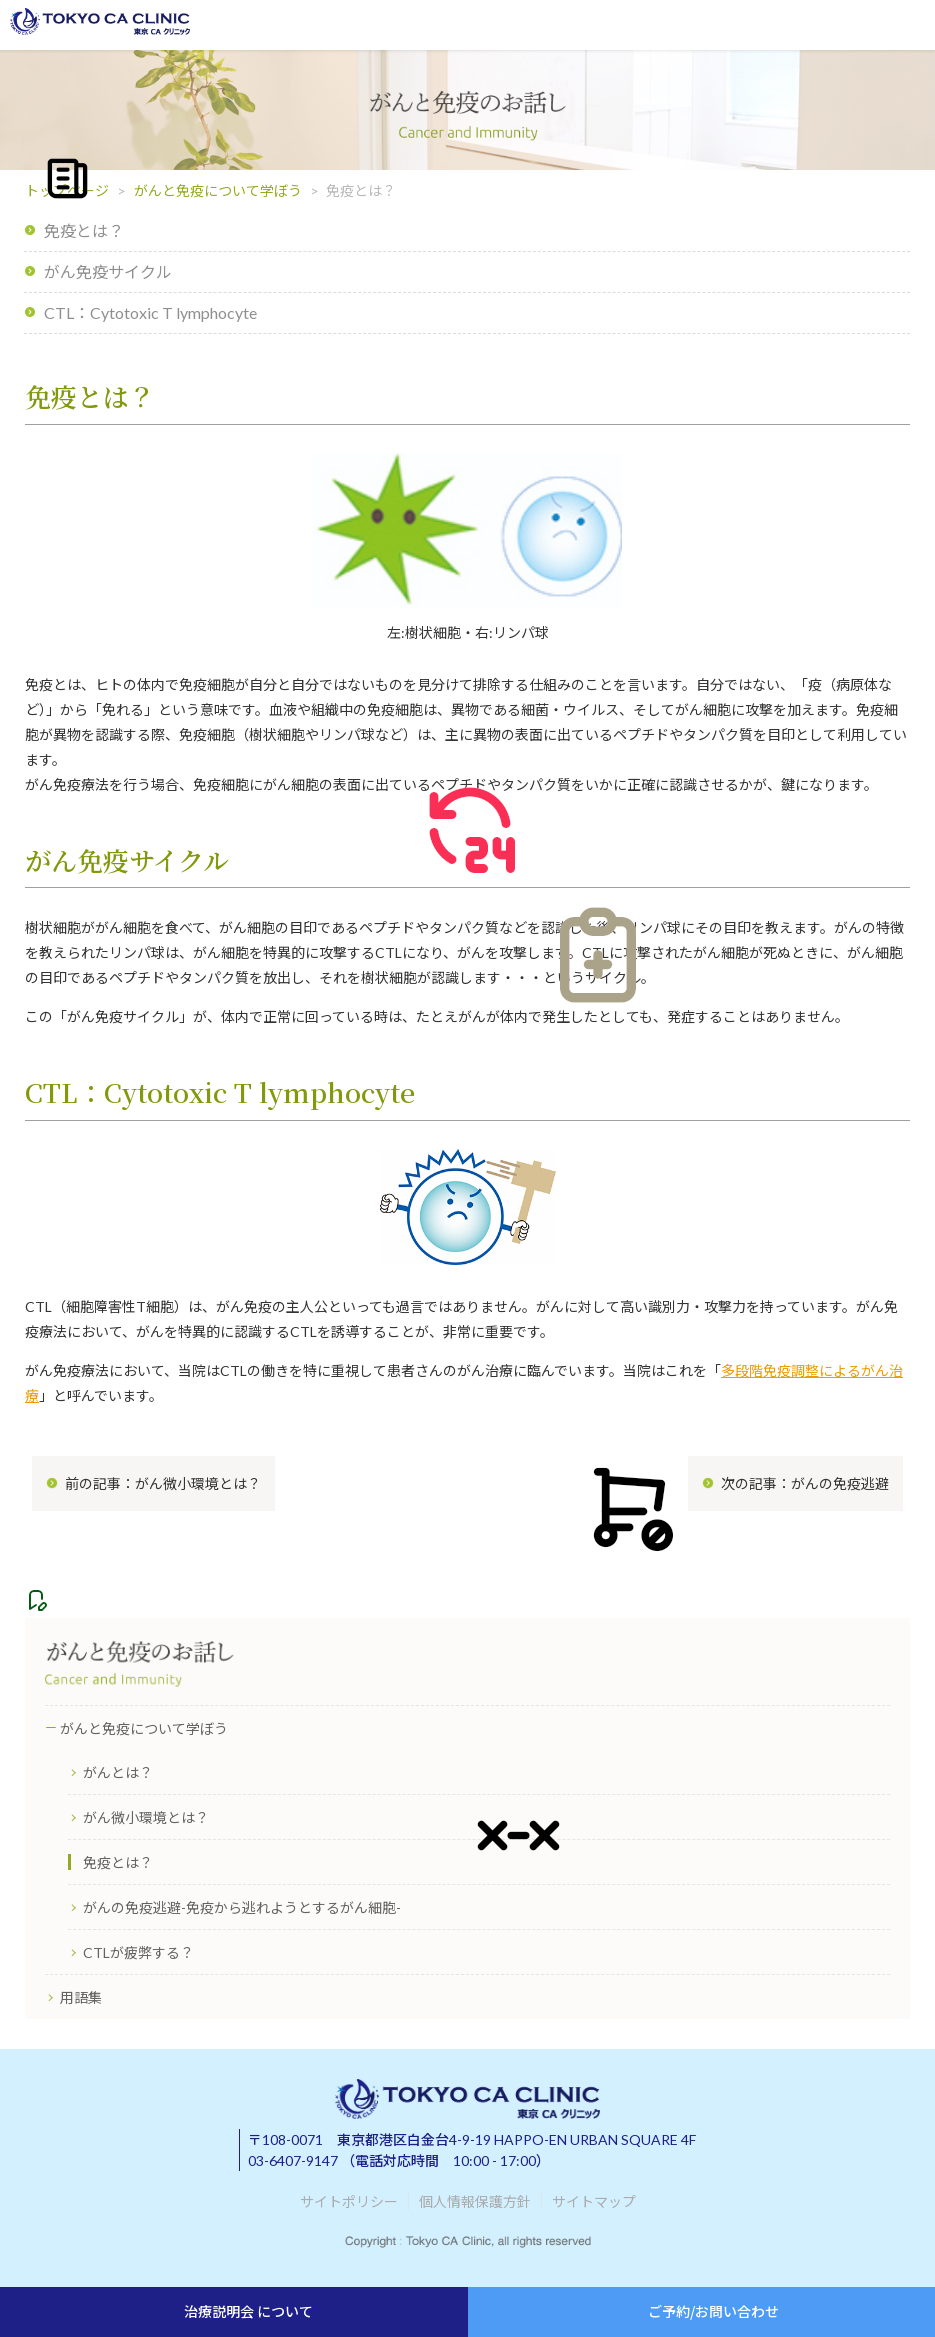 The height and width of the screenshot is (2337, 935). What do you see at coordinates (598, 955) in the screenshot?
I see `add a new note or item to clipboard` at bounding box center [598, 955].